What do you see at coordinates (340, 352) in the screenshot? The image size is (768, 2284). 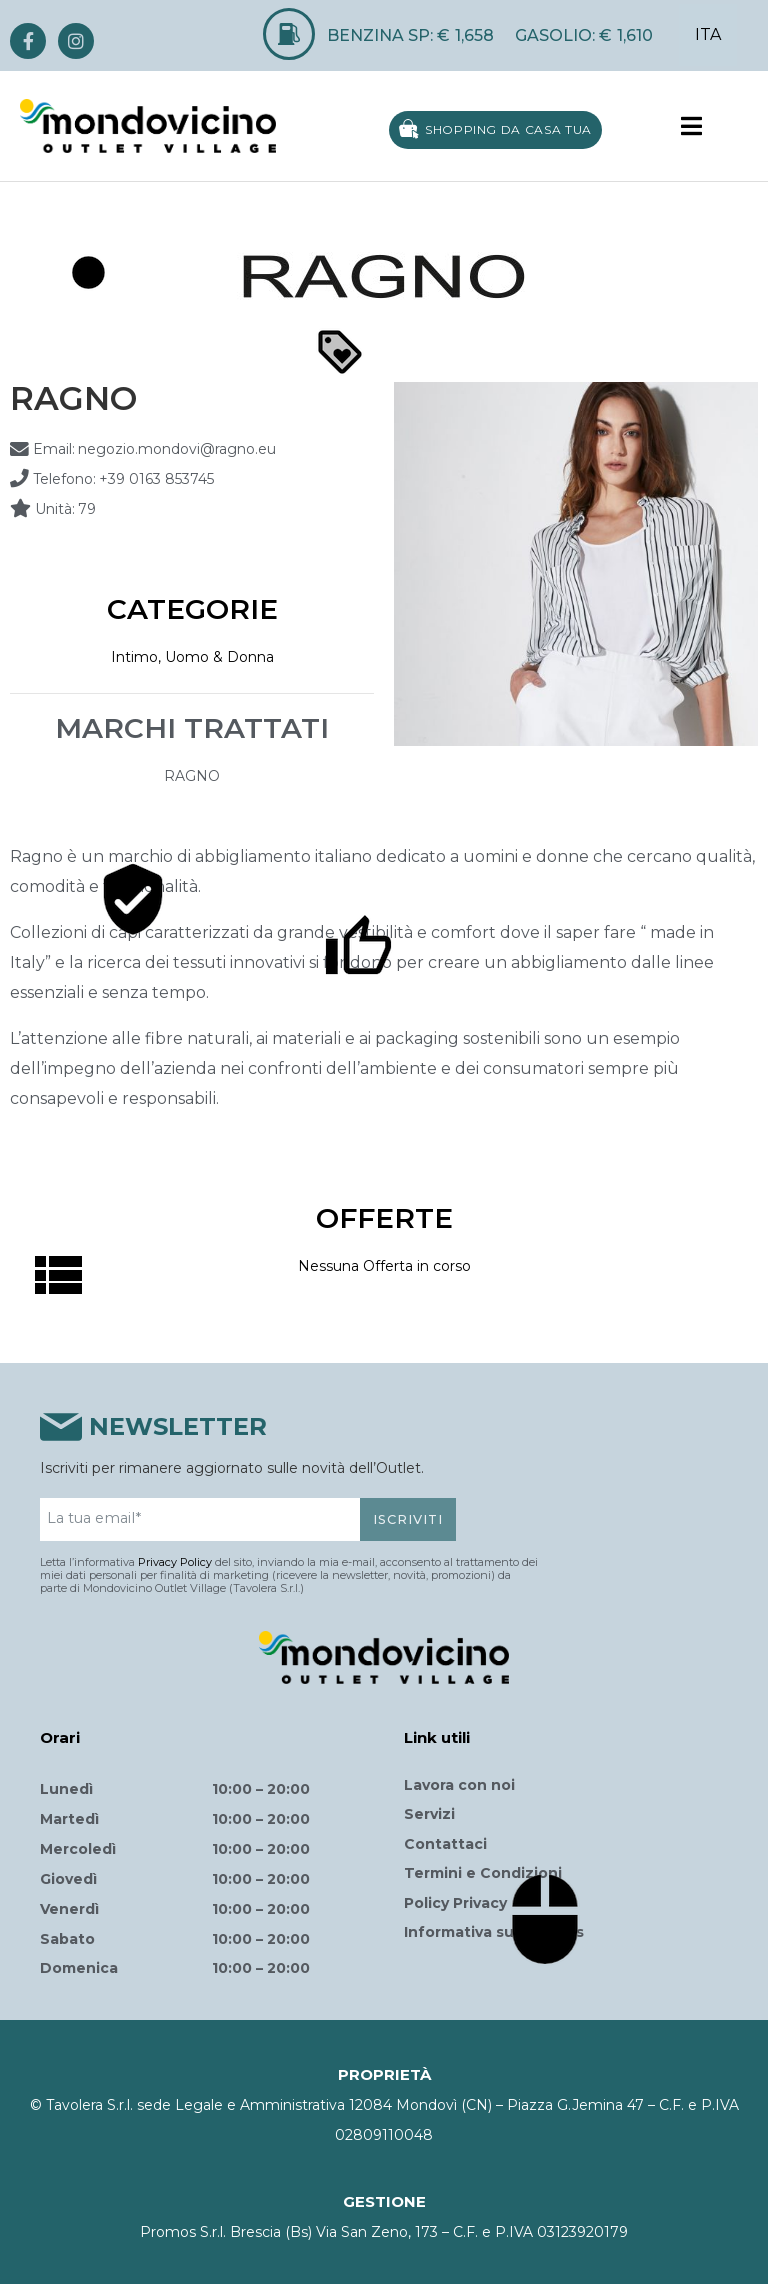 I see `access loyalty rewards or points` at bounding box center [340, 352].